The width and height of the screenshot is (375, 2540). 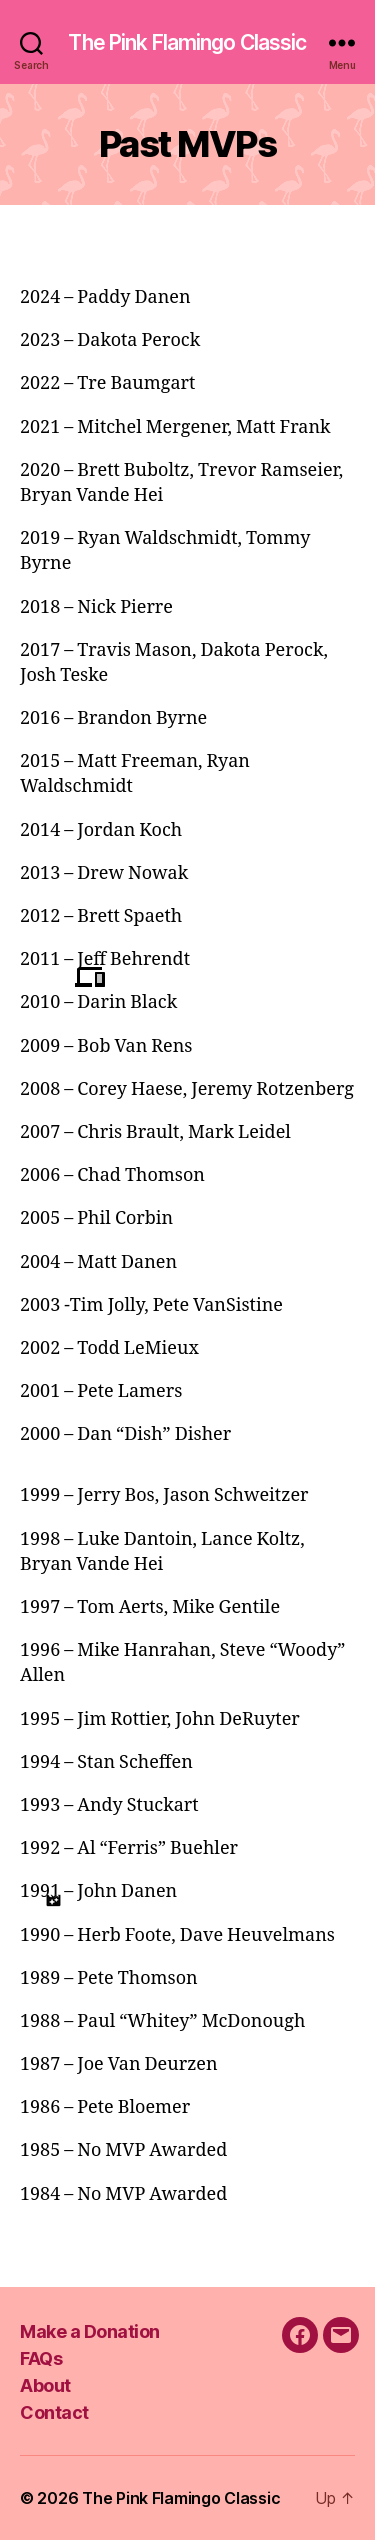 What do you see at coordinates (90, 977) in the screenshot?
I see `connect your phone to another device` at bounding box center [90, 977].